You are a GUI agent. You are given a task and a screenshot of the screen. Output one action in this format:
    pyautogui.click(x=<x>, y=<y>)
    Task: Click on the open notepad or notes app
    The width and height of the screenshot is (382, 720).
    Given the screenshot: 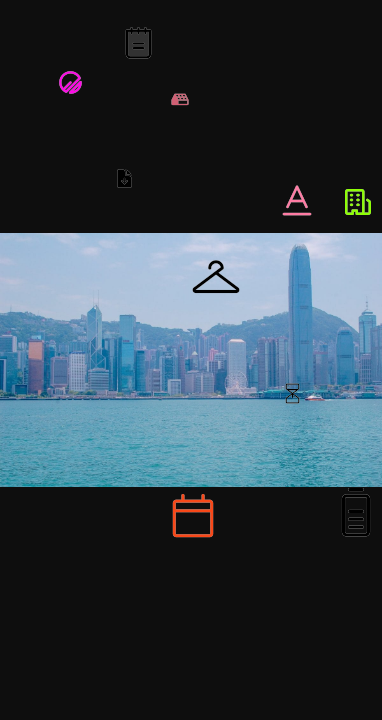 What is the action you would take?
    pyautogui.click(x=138, y=43)
    